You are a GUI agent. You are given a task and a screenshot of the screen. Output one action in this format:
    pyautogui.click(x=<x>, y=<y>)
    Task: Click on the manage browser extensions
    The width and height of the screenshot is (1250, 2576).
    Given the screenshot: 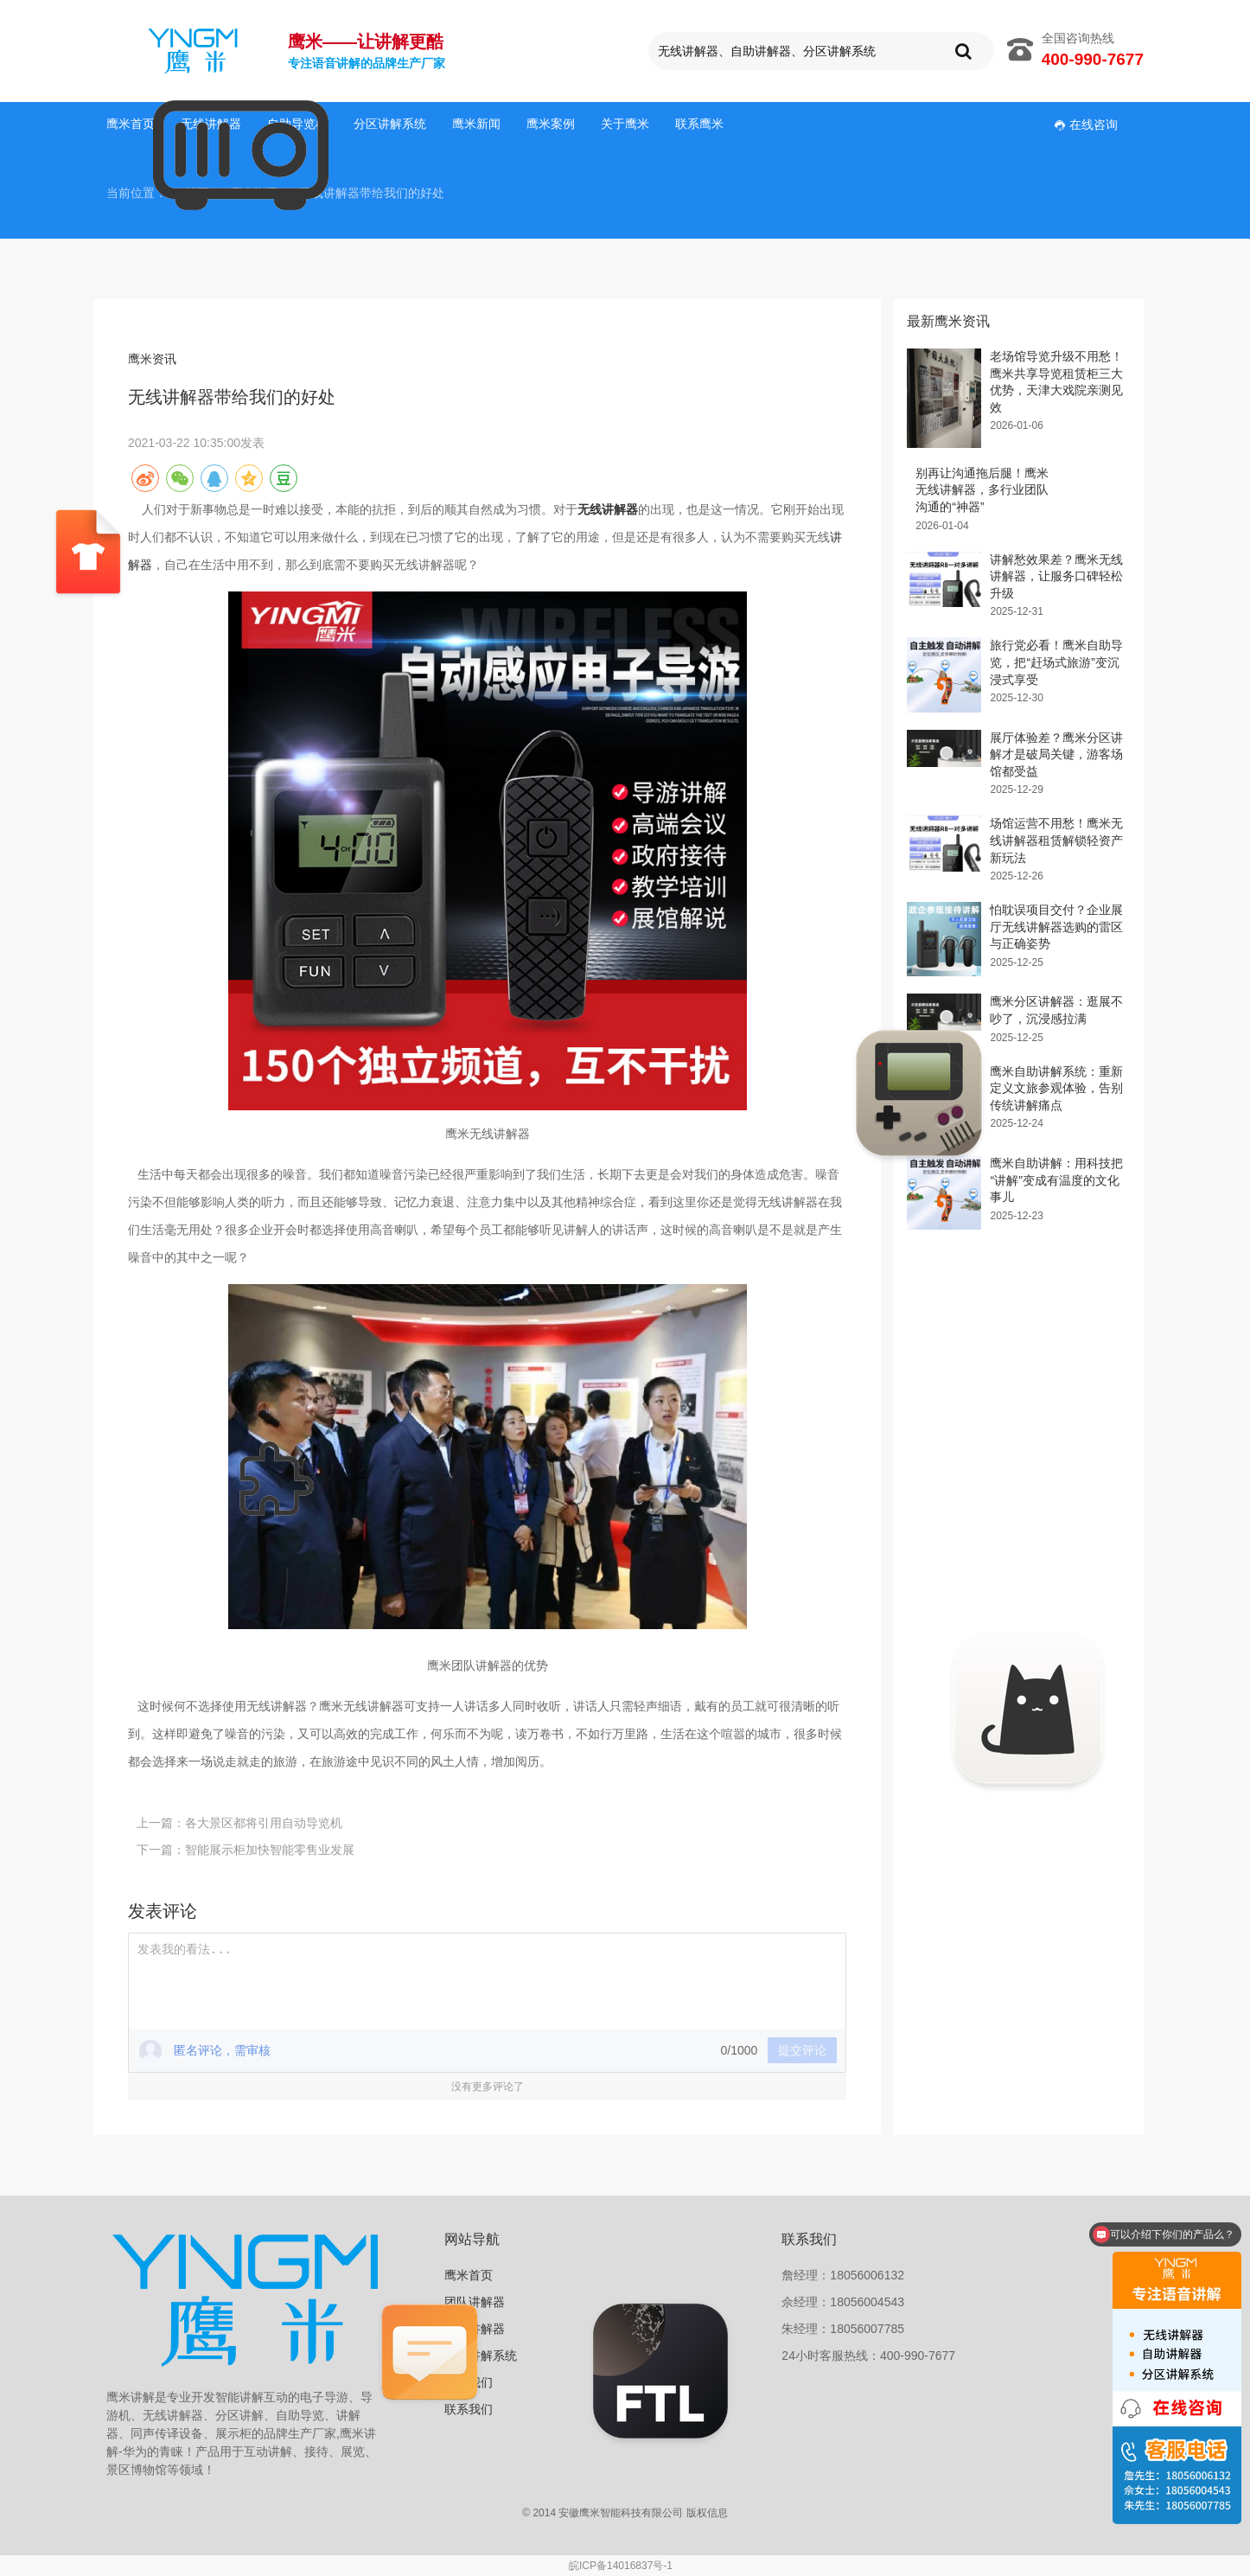 What is the action you would take?
    pyautogui.click(x=274, y=1480)
    